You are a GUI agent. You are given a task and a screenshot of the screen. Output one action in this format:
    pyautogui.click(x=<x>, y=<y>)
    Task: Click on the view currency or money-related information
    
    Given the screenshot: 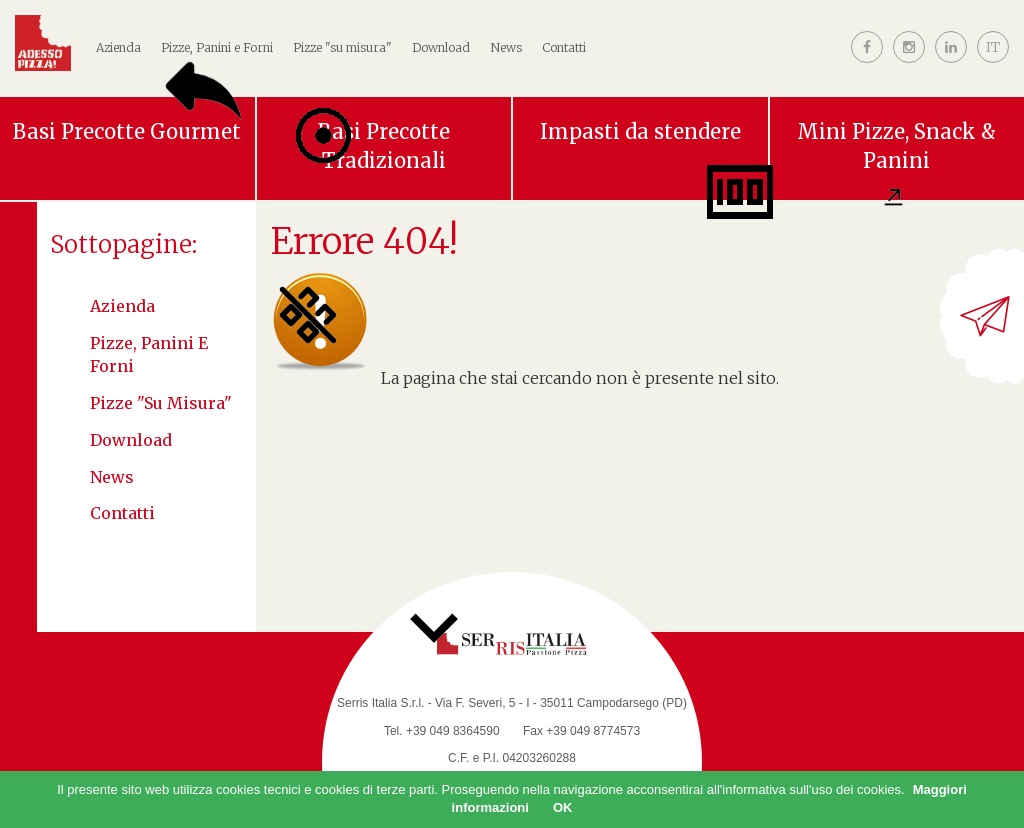 What is the action you would take?
    pyautogui.click(x=740, y=192)
    